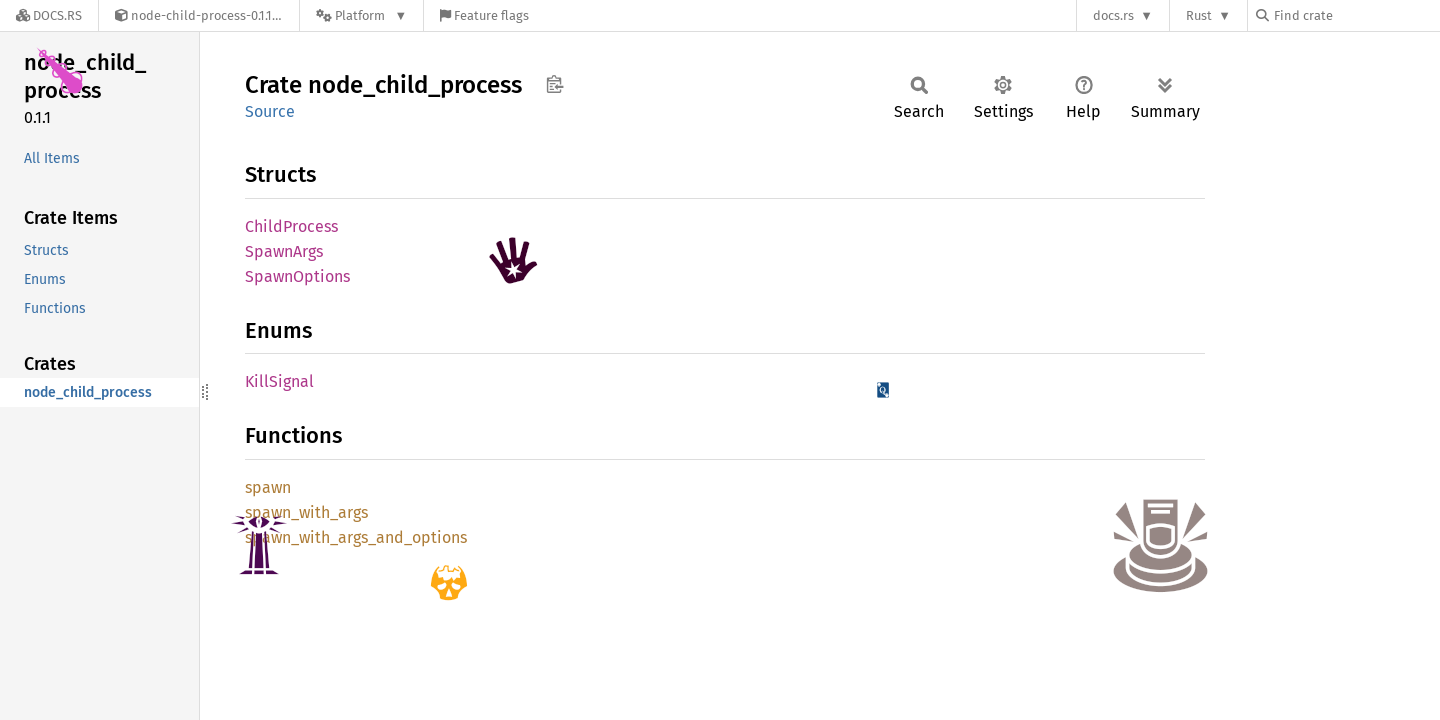 The width and height of the screenshot is (1440, 720). I want to click on indicates player death or game over state, so click(449, 583).